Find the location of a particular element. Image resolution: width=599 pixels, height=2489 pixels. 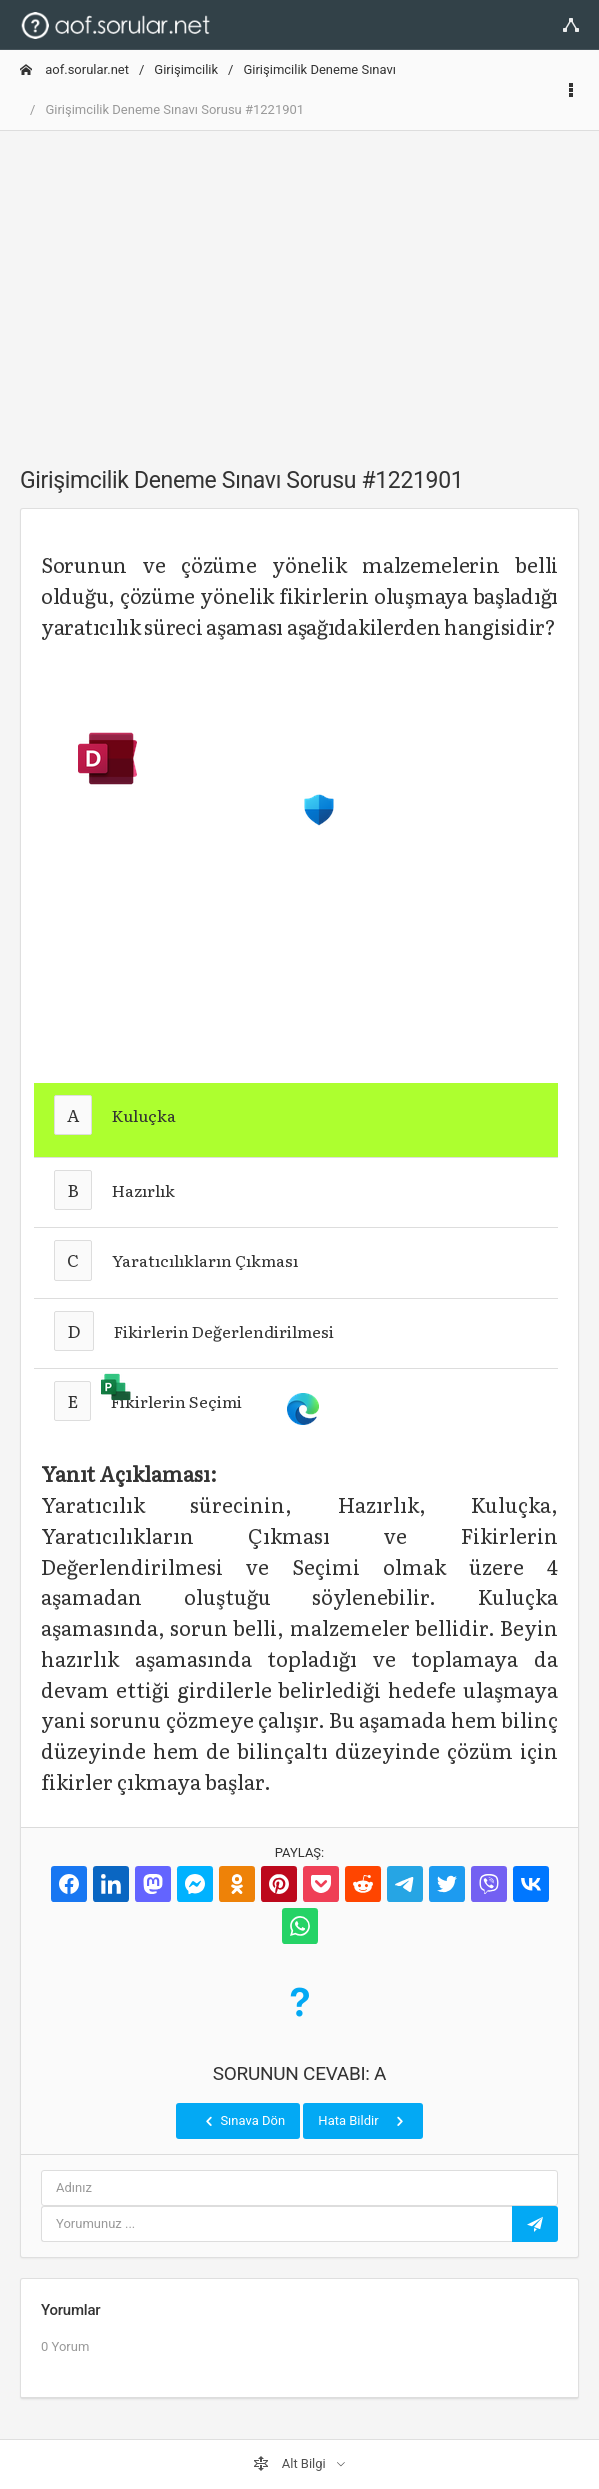

windows defender security status is located at coordinates (319, 810).